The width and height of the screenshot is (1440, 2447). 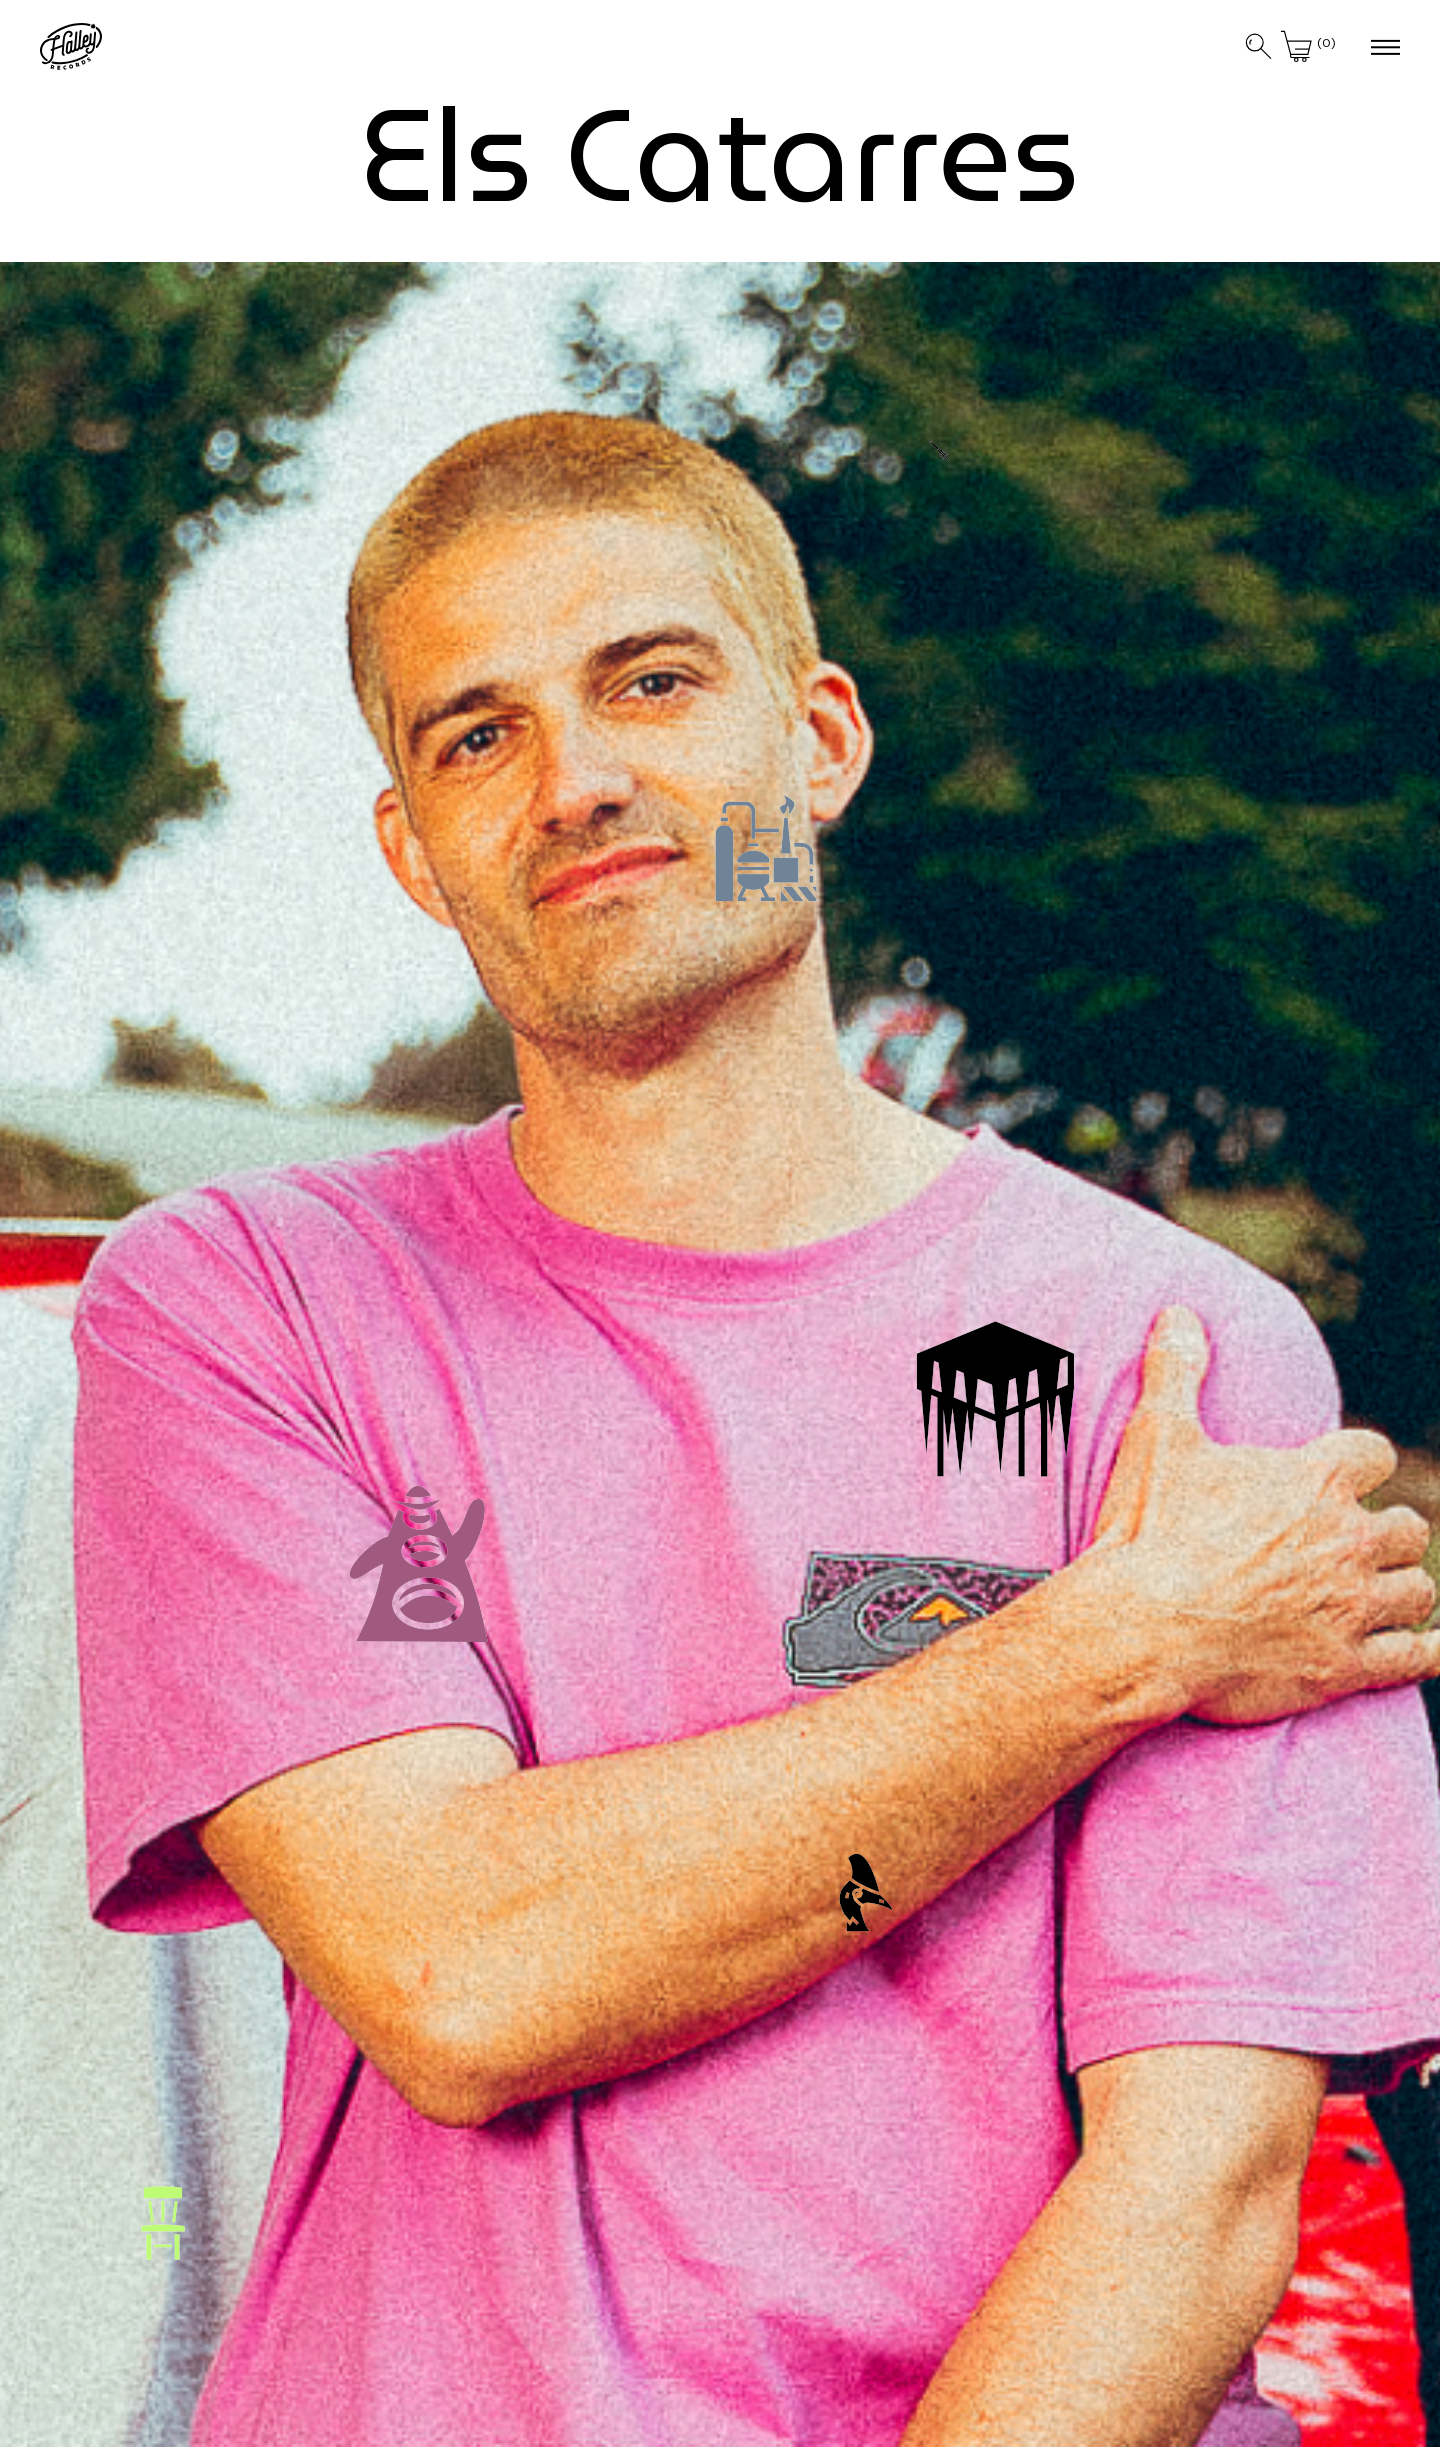 What do you see at coordinates (994, 1397) in the screenshot?
I see `indicates a frozen or locked item in gameplay` at bounding box center [994, 1397].